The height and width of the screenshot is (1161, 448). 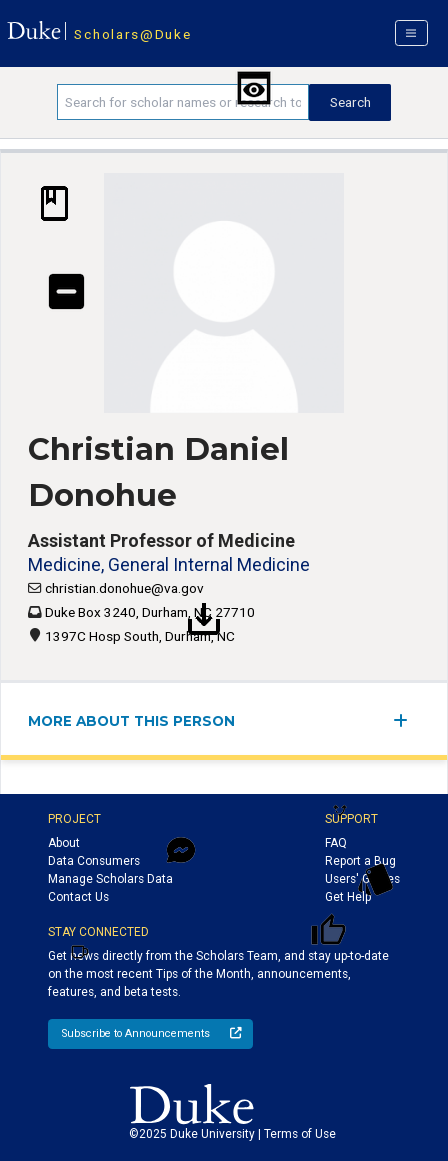 What do you see at coordinates (328, 930) in the screenshot?
I see `like or upvote content` at bounding box center [328, 930].